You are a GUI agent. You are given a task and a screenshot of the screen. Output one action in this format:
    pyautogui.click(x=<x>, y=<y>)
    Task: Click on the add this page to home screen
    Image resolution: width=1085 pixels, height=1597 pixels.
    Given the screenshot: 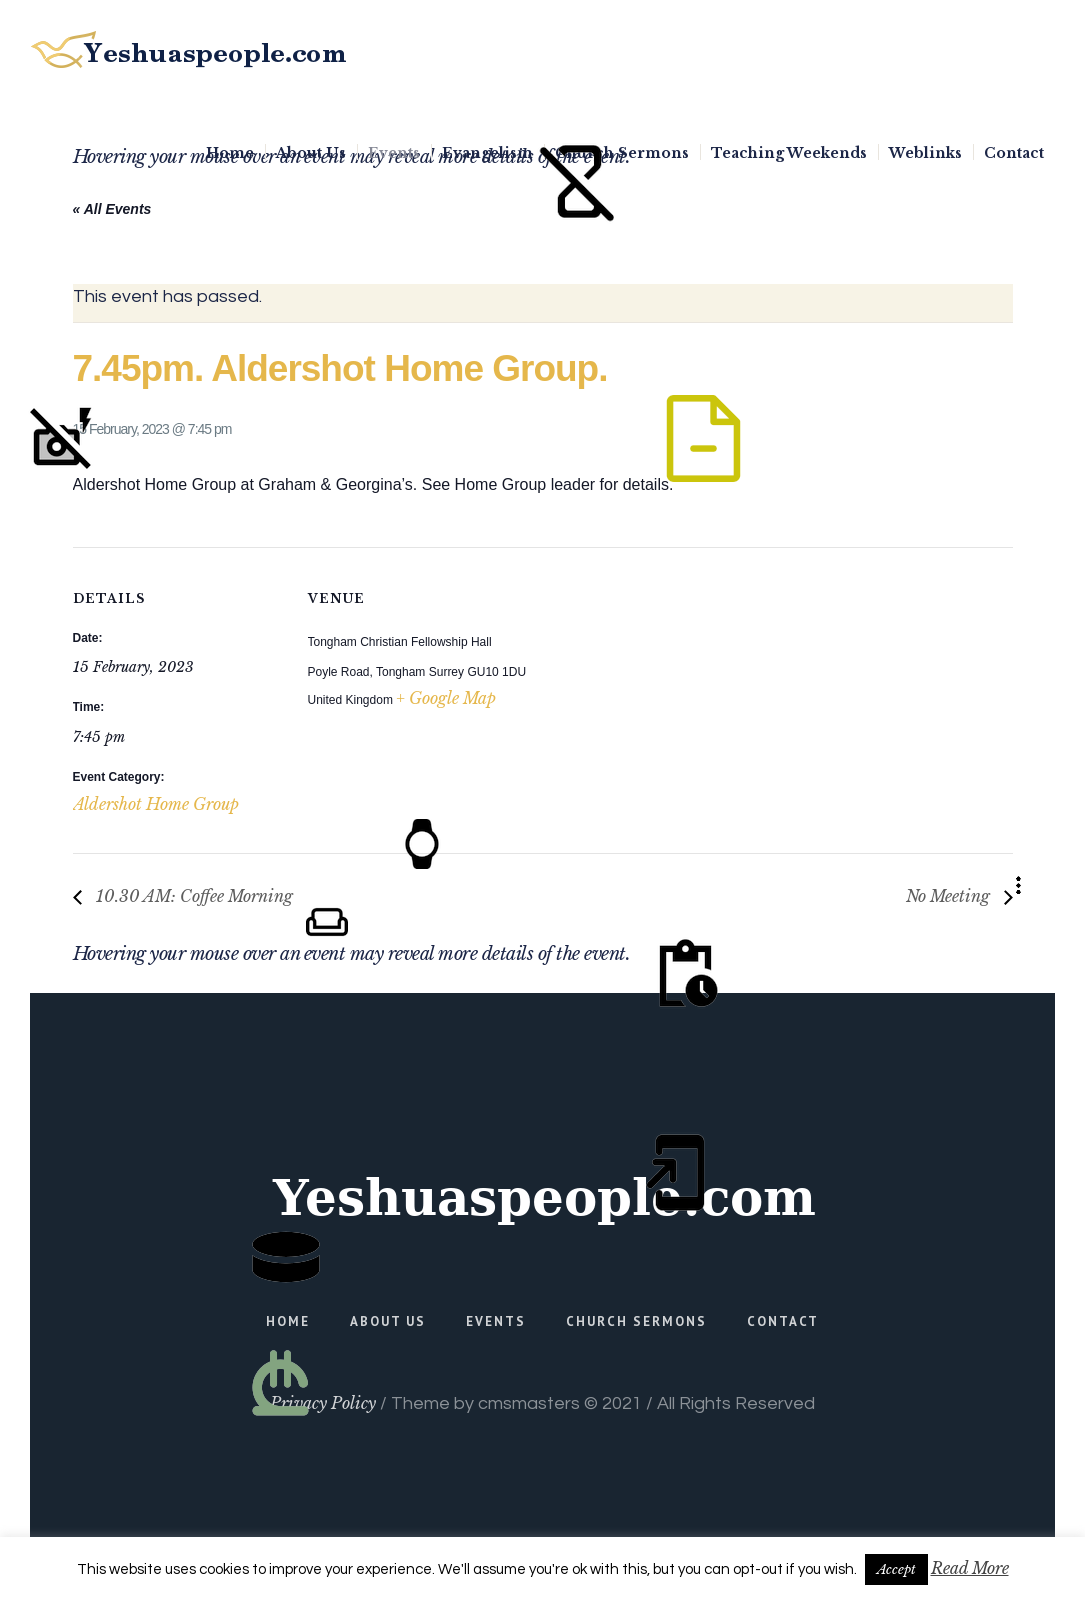 What is the action you would take?
    pyautogui.click(x=676, y=1172)
    